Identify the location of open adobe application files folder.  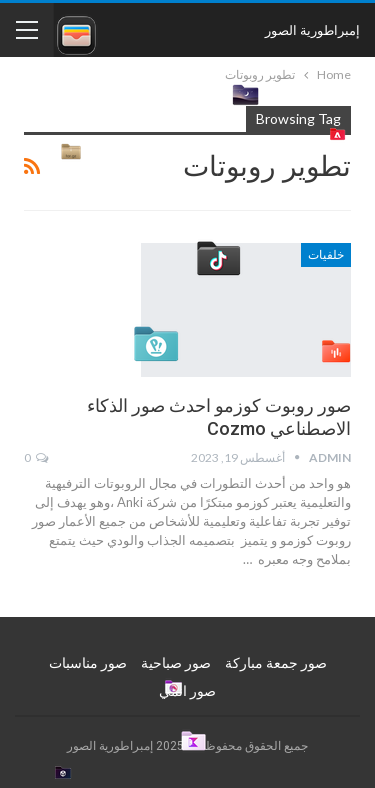
(337, 134).